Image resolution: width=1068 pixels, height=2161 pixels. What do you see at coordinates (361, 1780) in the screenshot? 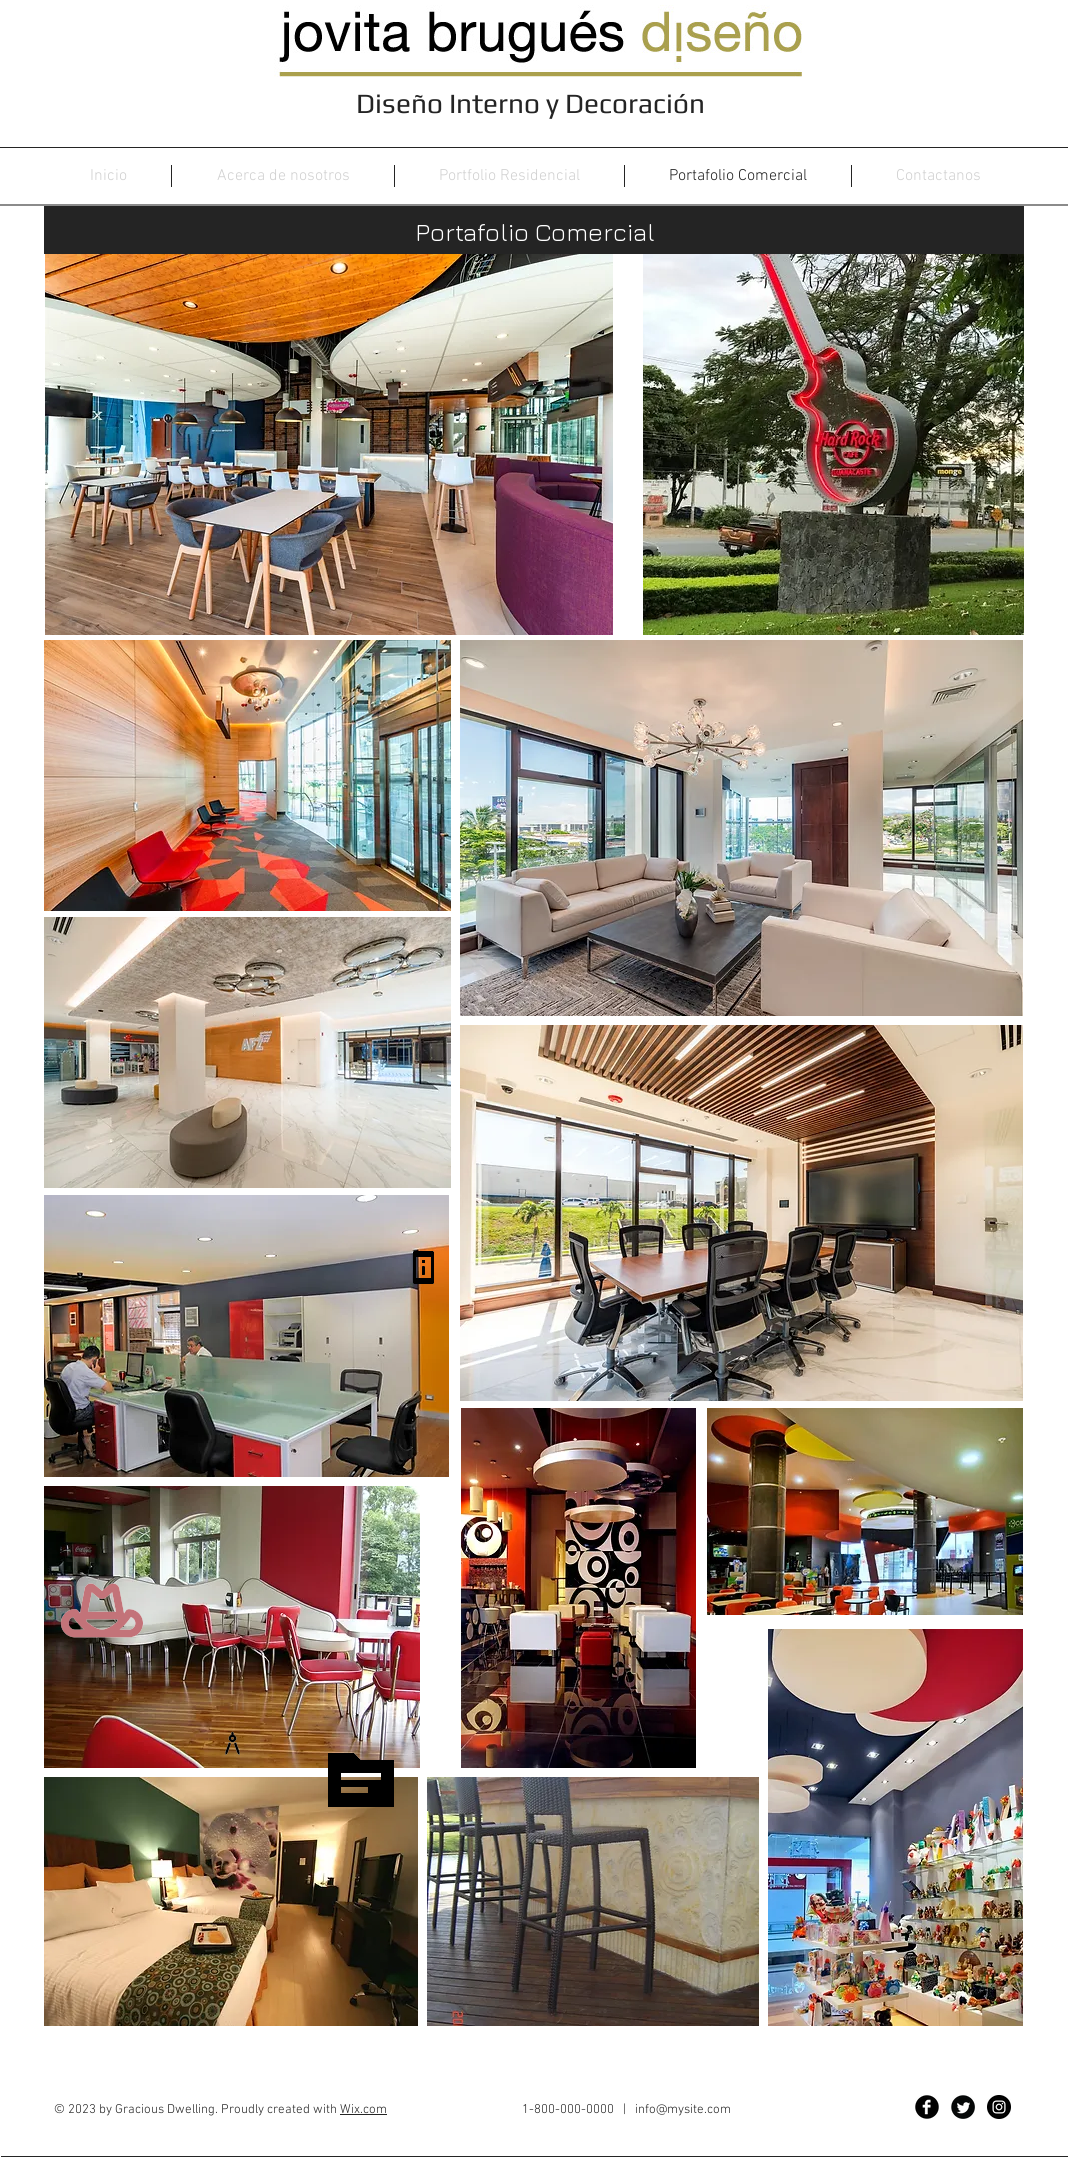
I see `view source files or documents` at bounding box center [361, 1780].